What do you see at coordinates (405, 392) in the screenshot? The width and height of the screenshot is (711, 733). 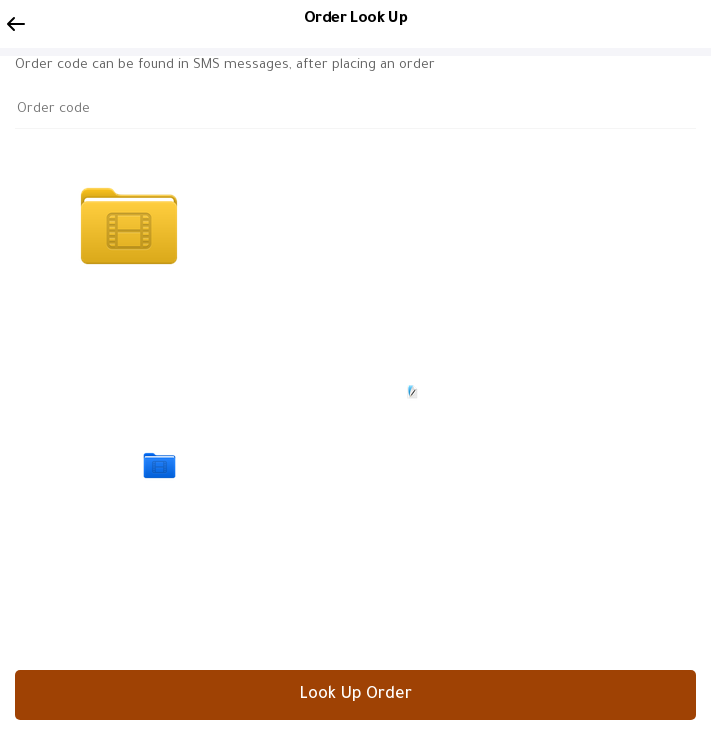 I see `a scribus document file` at bounding box center [405, 392].